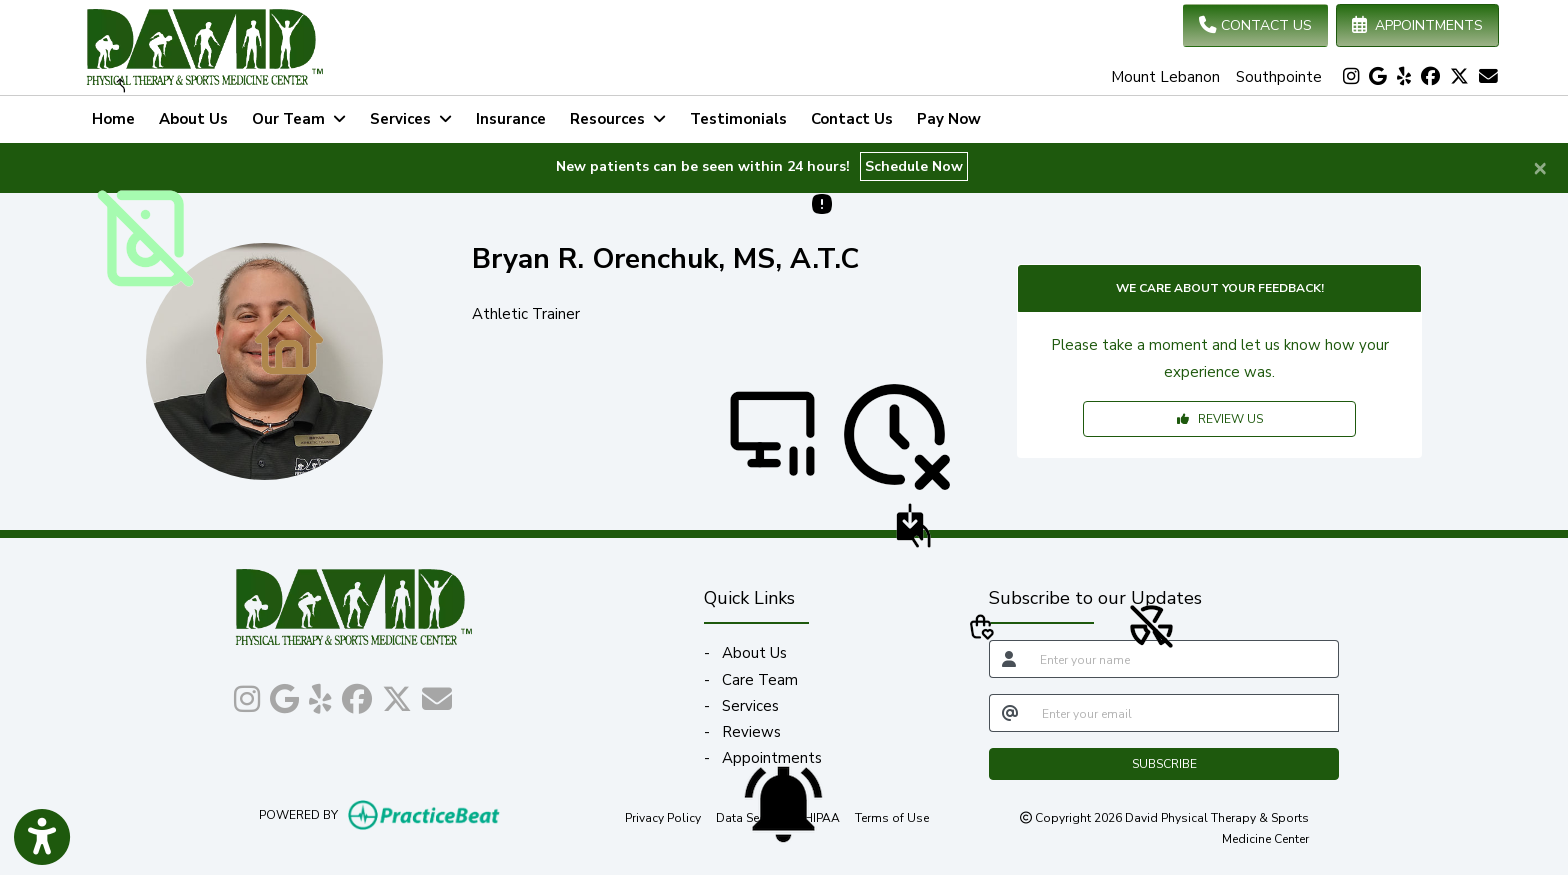  What do you see at coordinates (289, 340) in the screenshot?
I see `navigate to the home screen` at bounding box center [289, 340].